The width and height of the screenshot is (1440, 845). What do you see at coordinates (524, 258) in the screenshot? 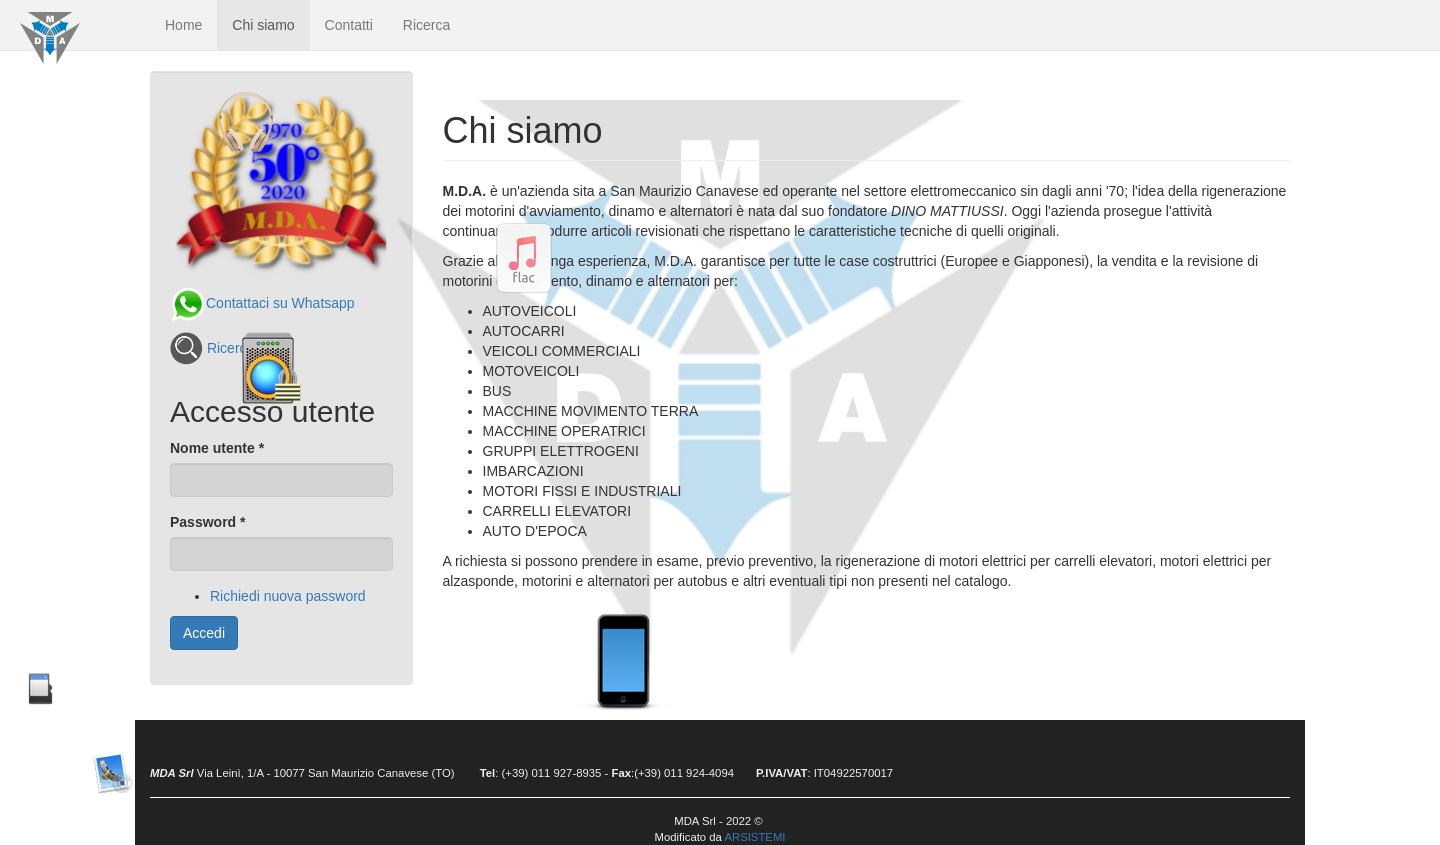
I see `a flac audio file` at bounding box center [524, 258].